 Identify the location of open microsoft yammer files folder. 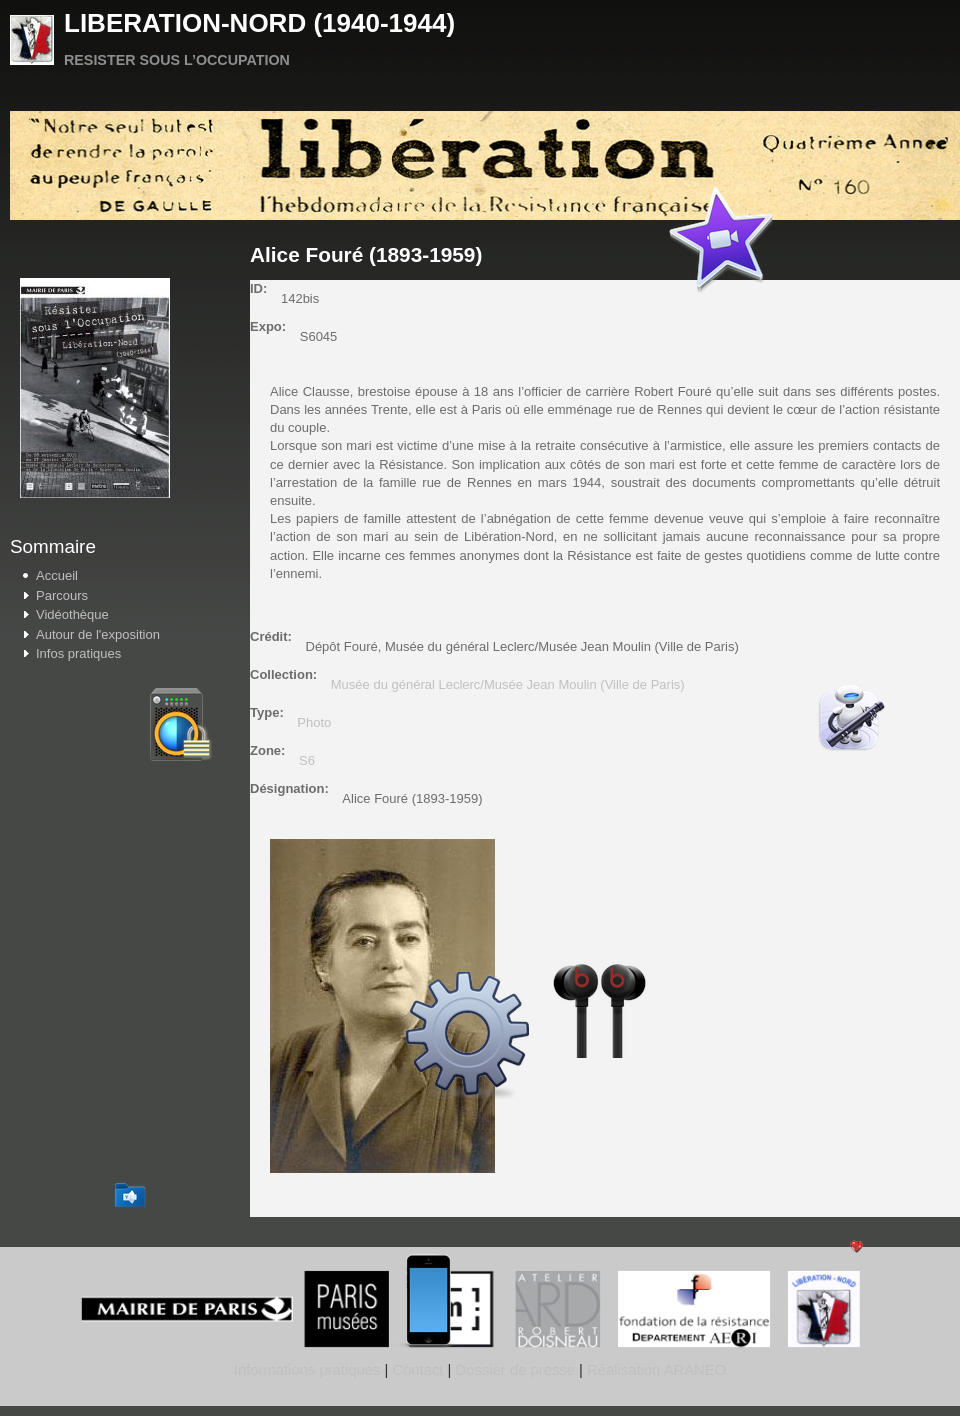
(130, 1196).